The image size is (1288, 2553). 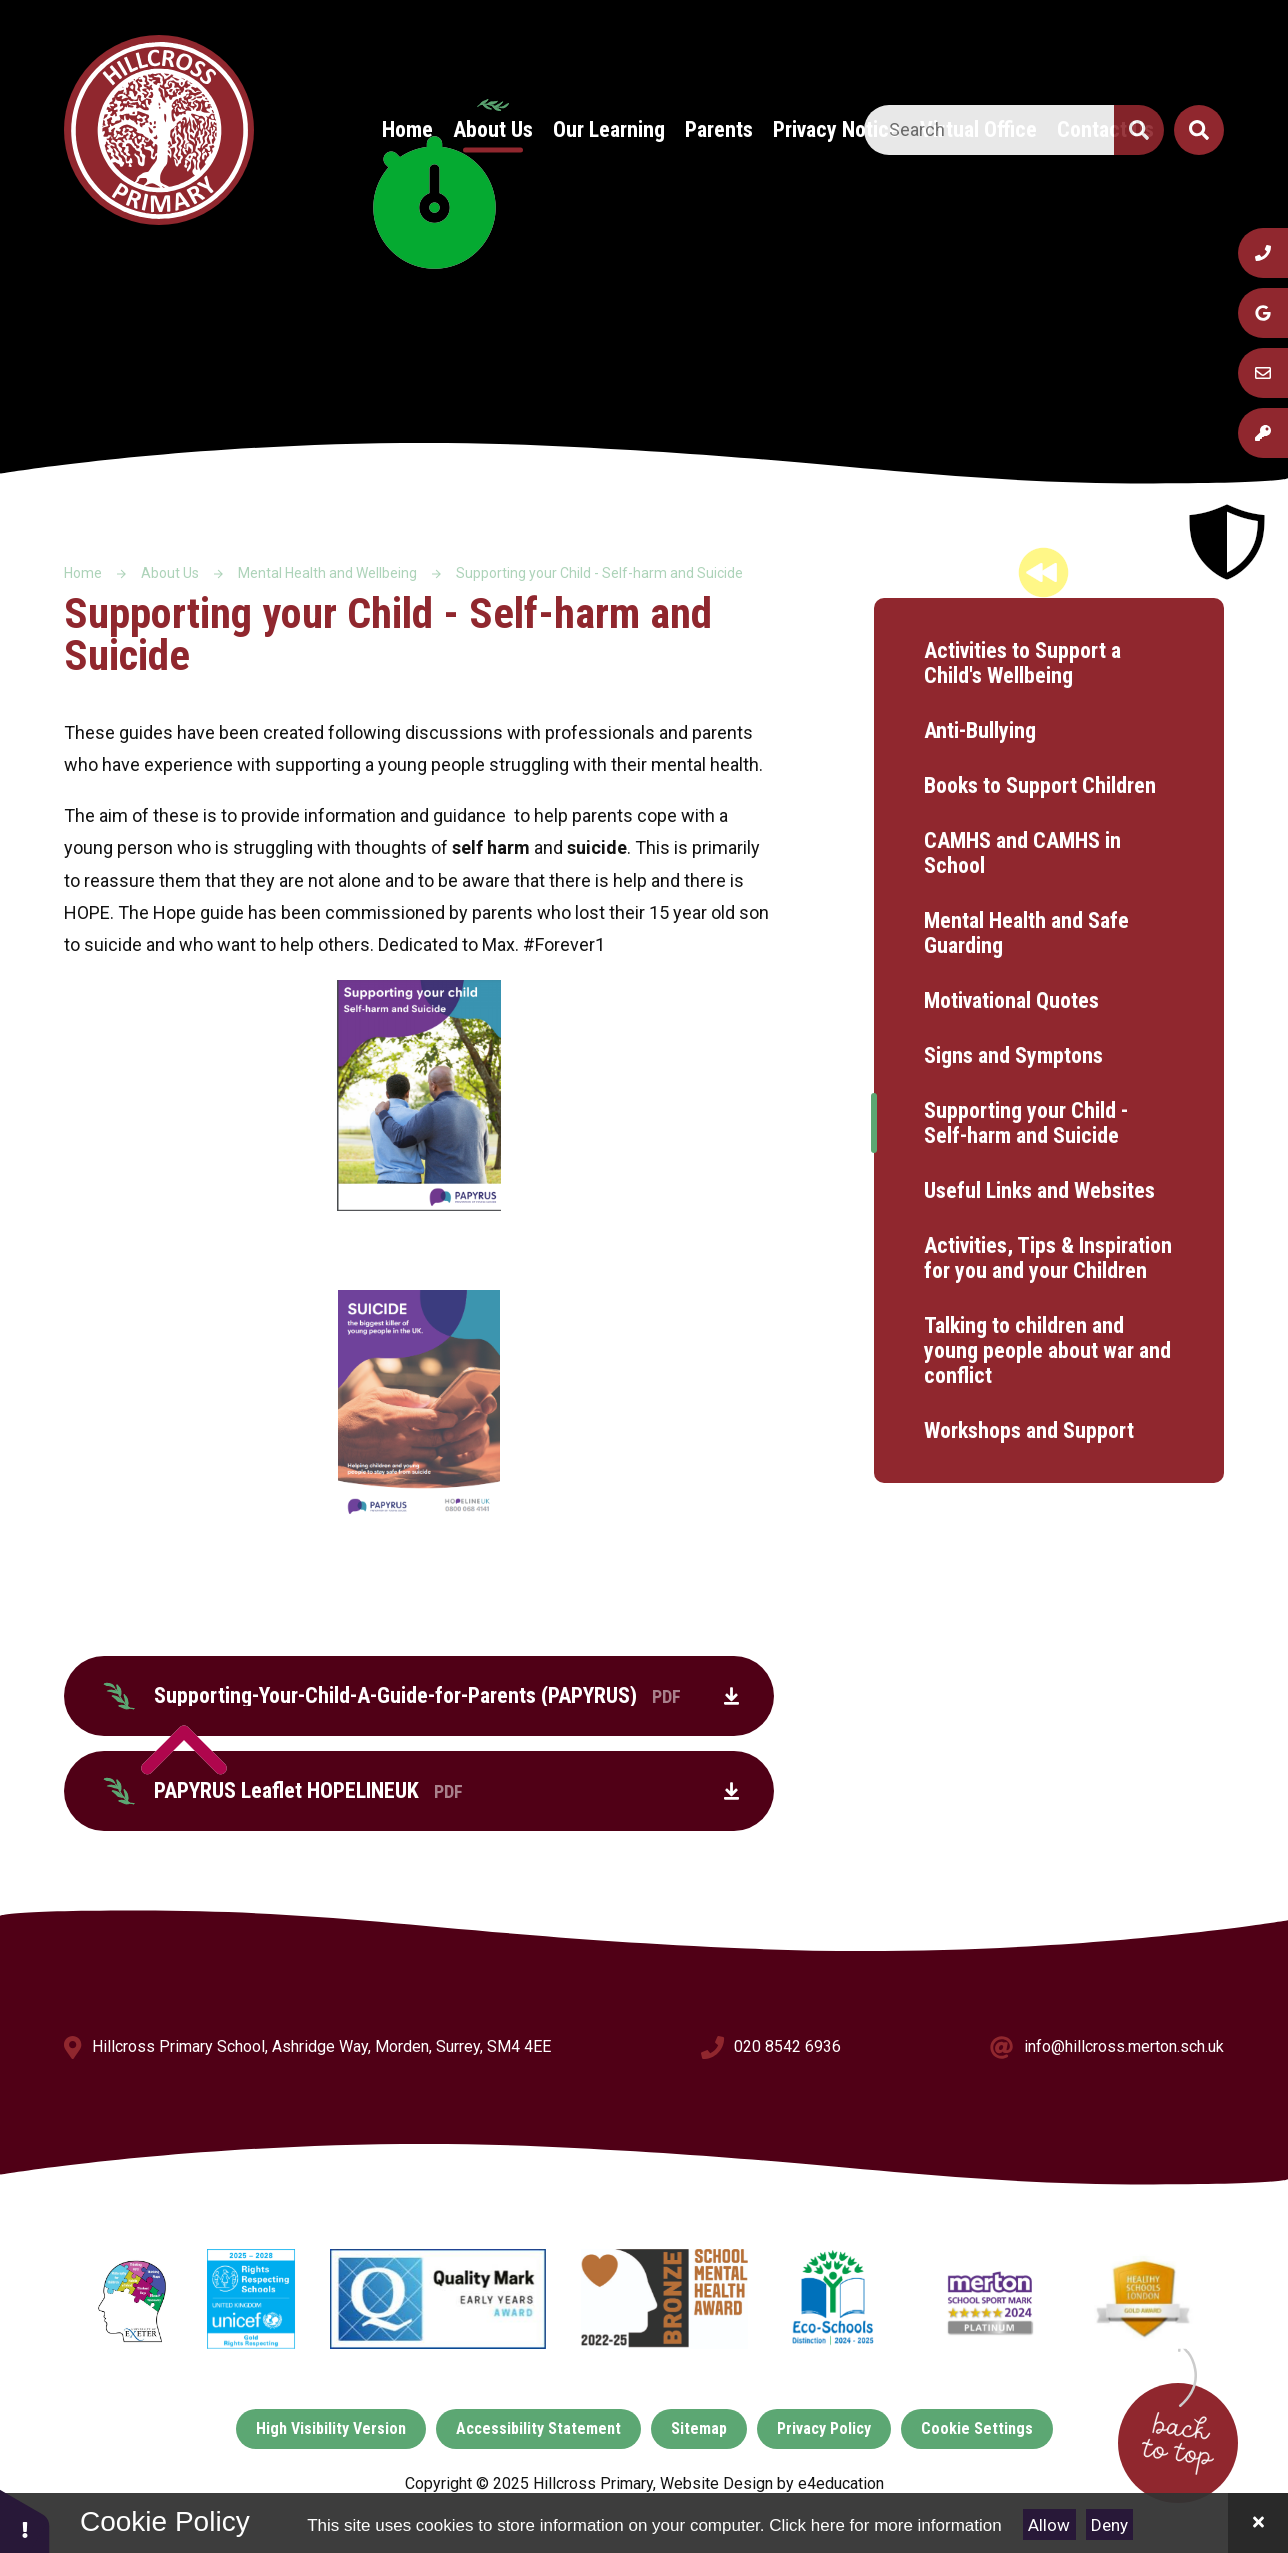 What do you see at coordinates (184, 1756) in the screenshot?
I see `collapse an expanded section` at bounding box center [184, 1756].